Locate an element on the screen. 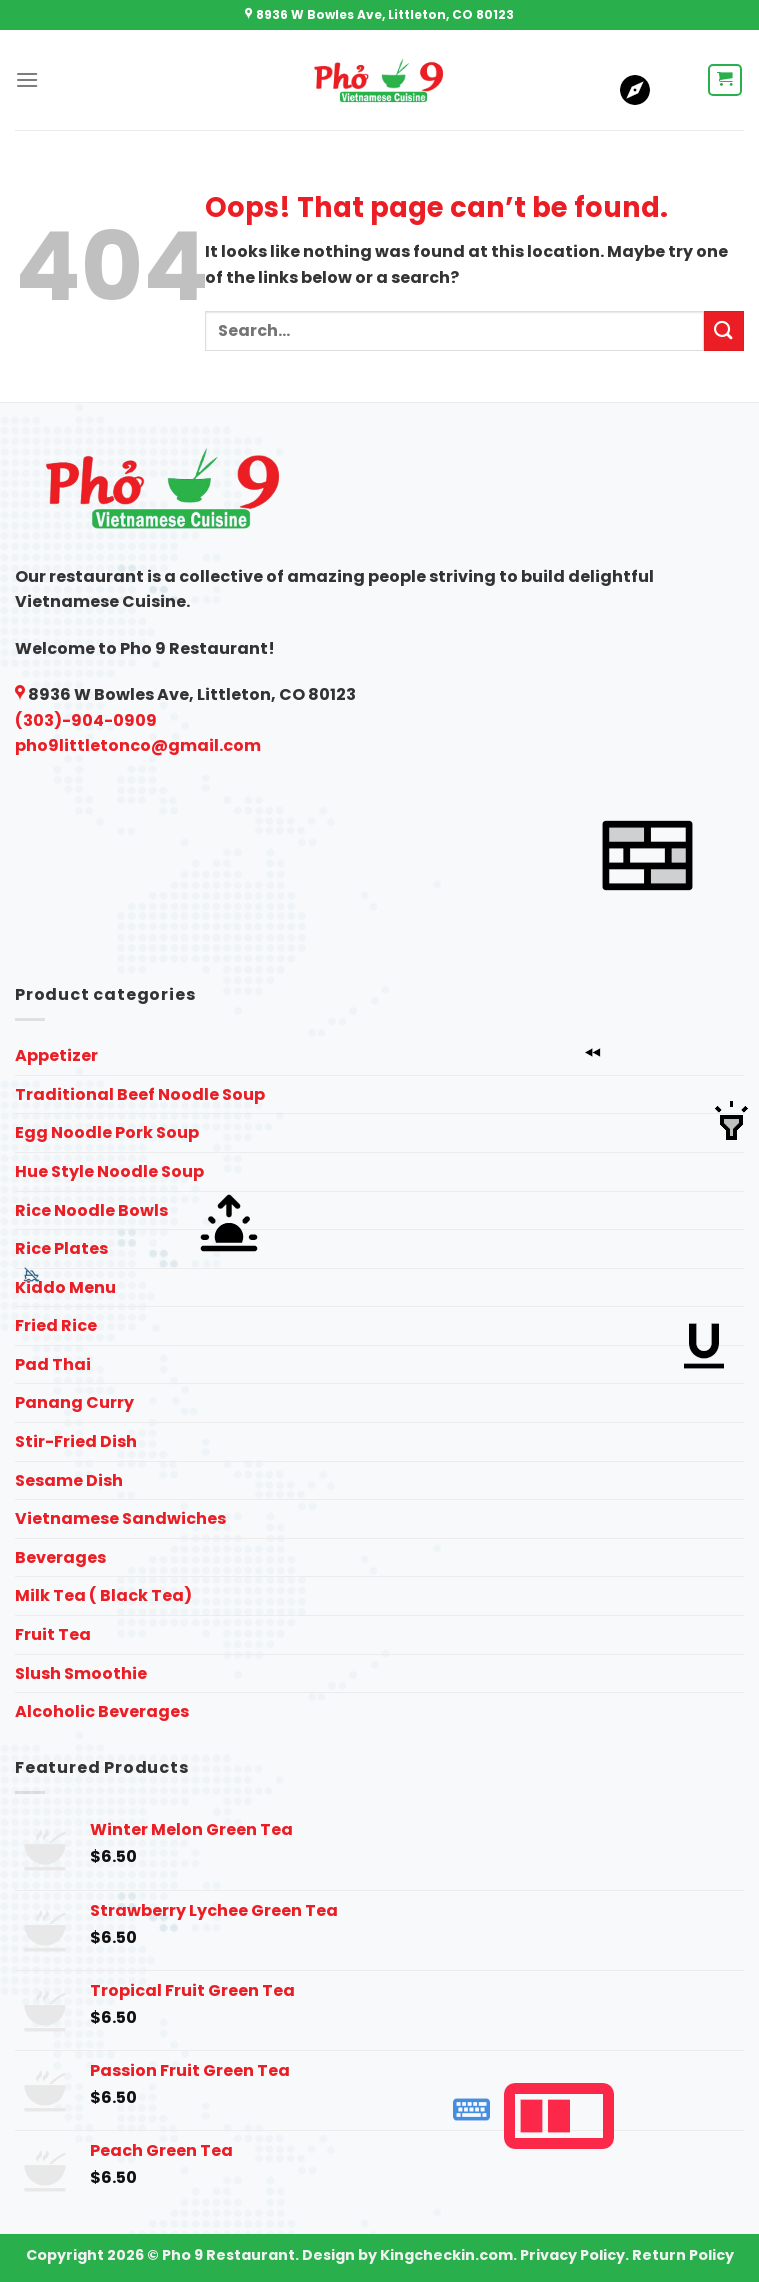  explore nearby places or content is located at coordinates (635, 90).